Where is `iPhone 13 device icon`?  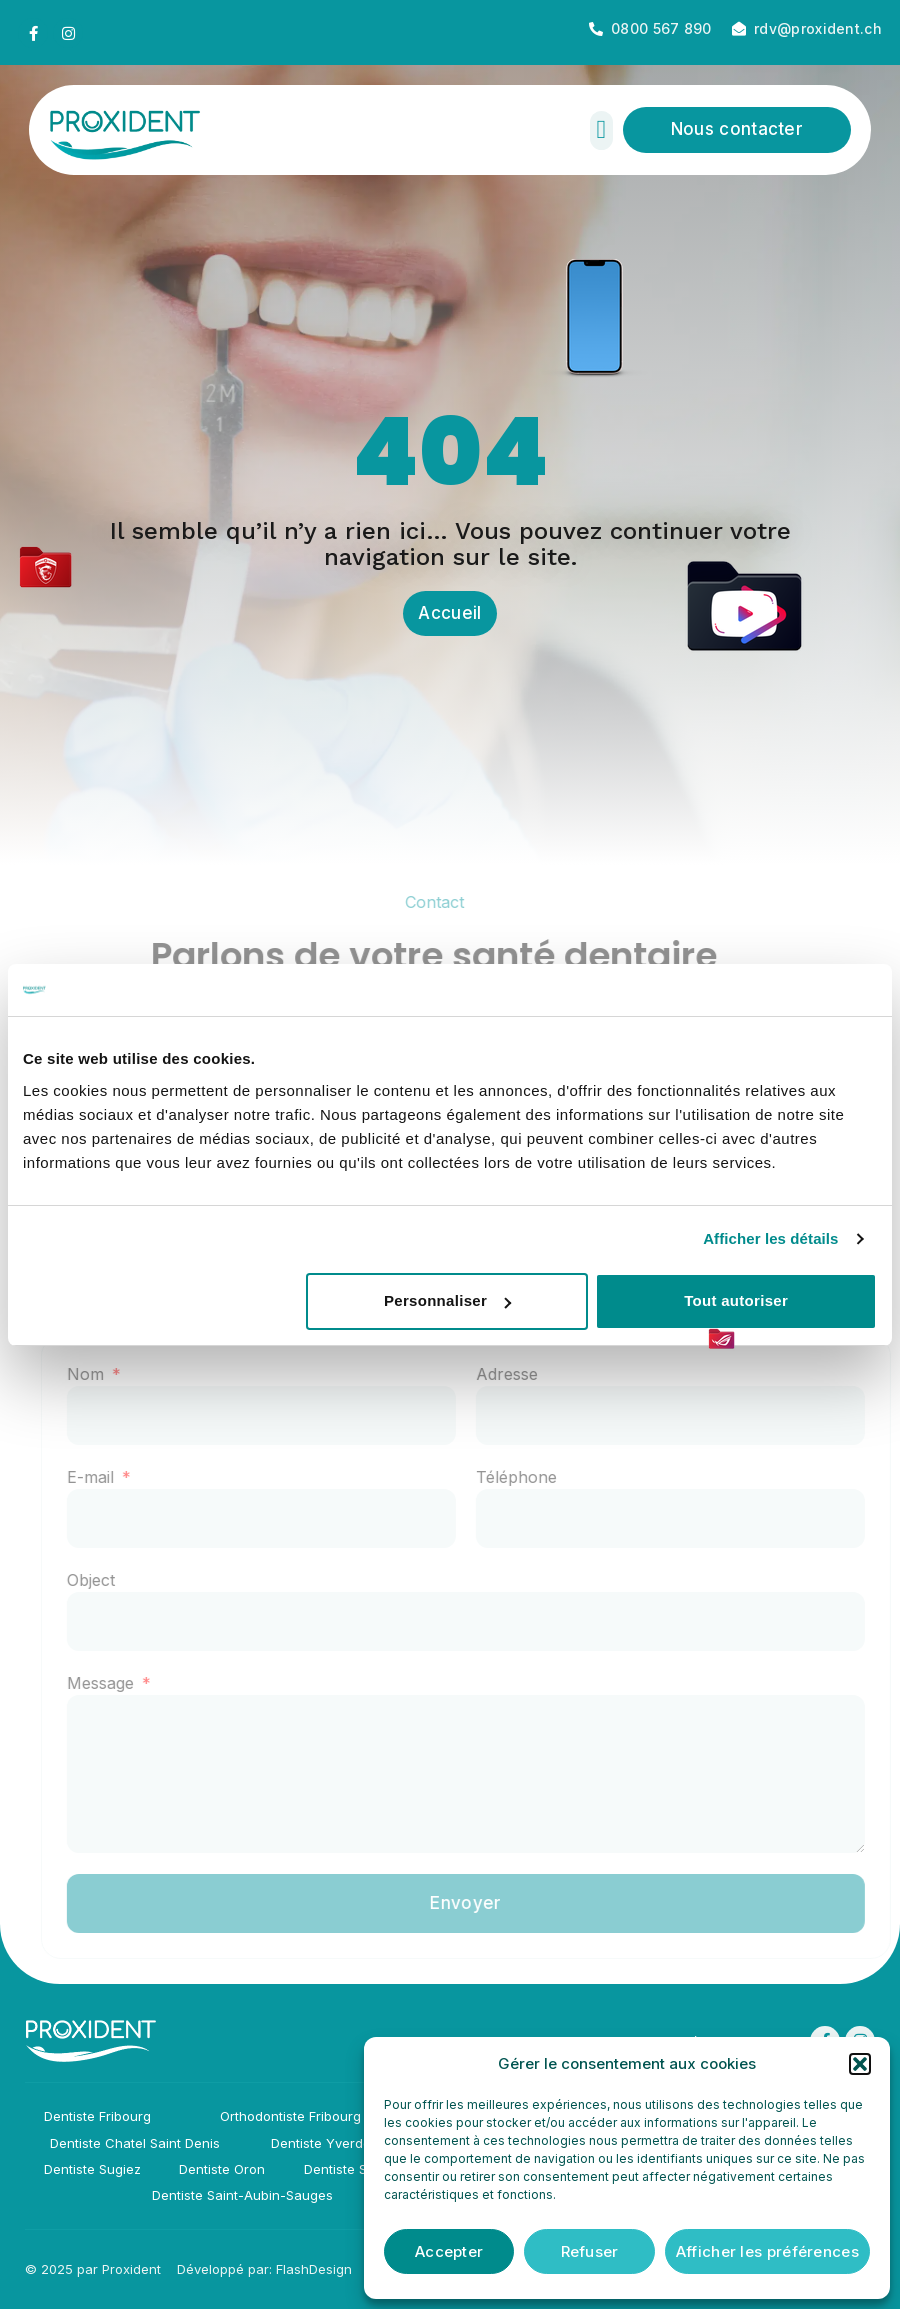
iPhone 13 device icon is located at coordinates (594, 318).